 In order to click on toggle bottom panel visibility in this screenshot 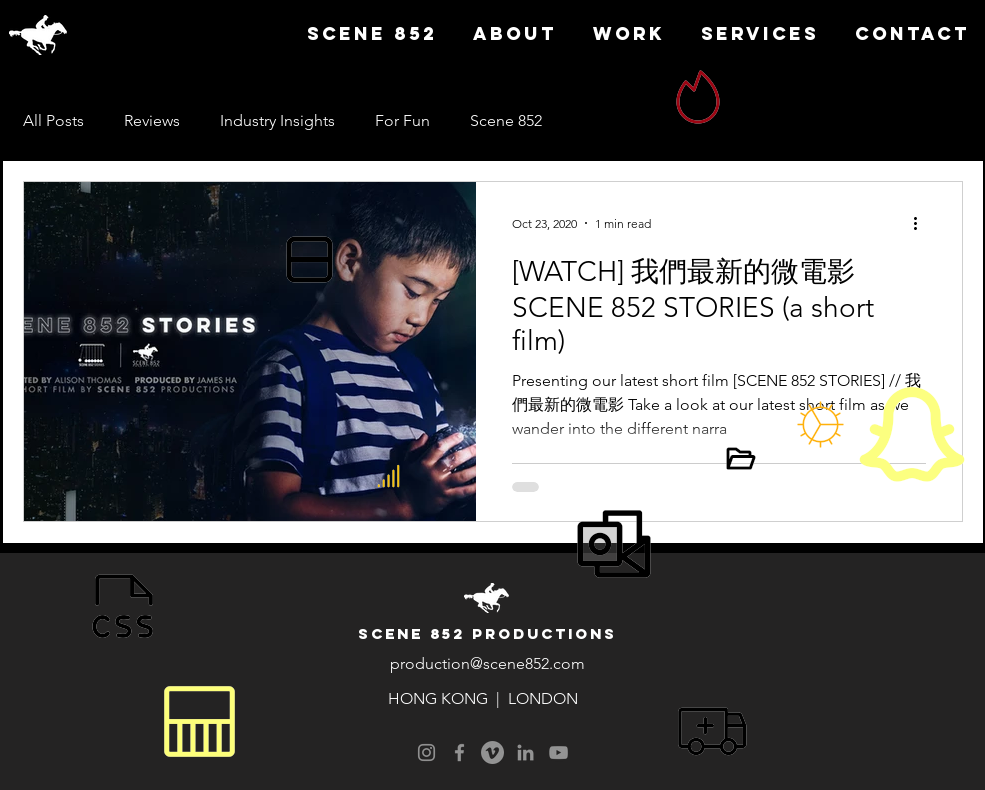, I will do `click(199, 721)`.